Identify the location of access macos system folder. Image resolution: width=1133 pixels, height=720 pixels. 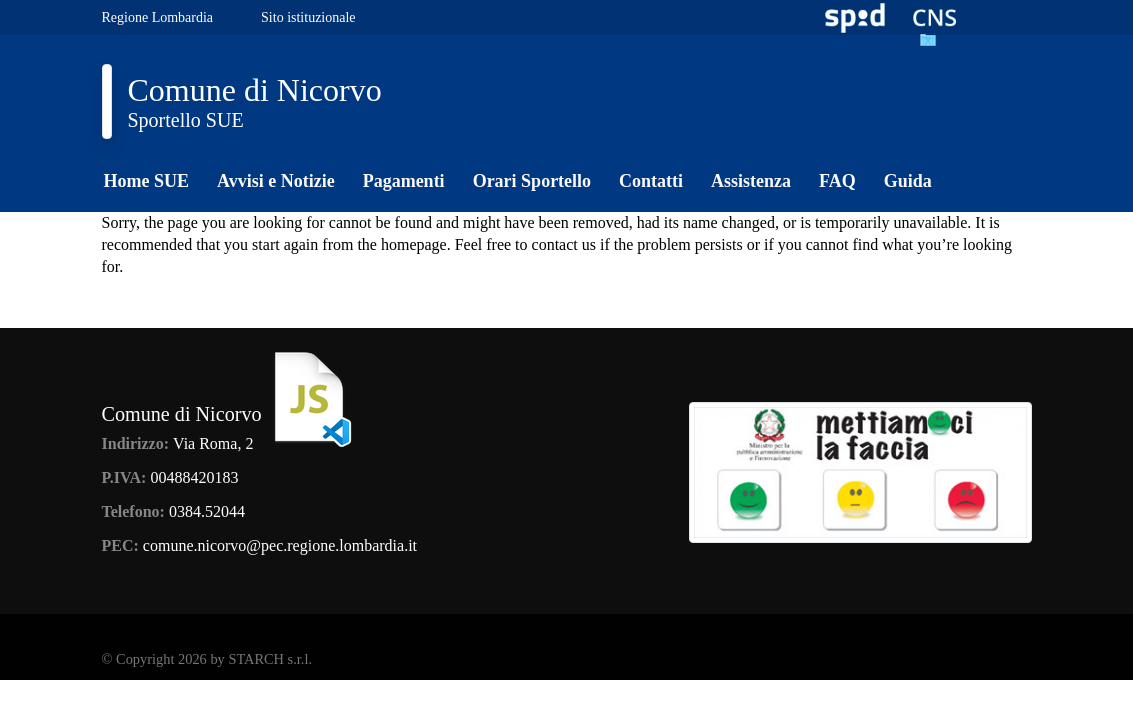
(928, 40).